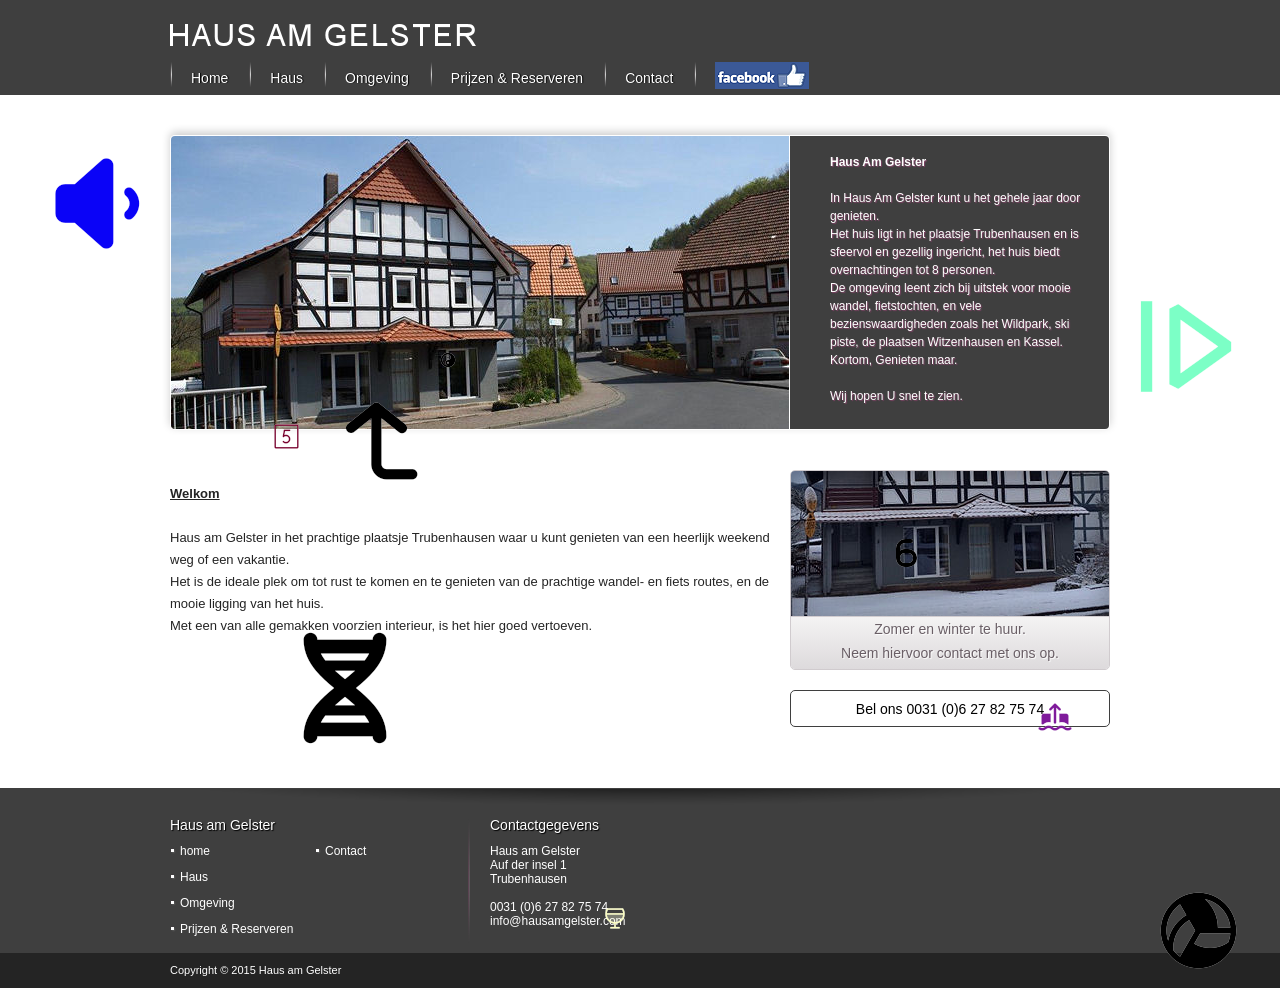 This screenshot has height=988, width=1280. I want to click on browse wine or cocktail menu, so click(615, 918).